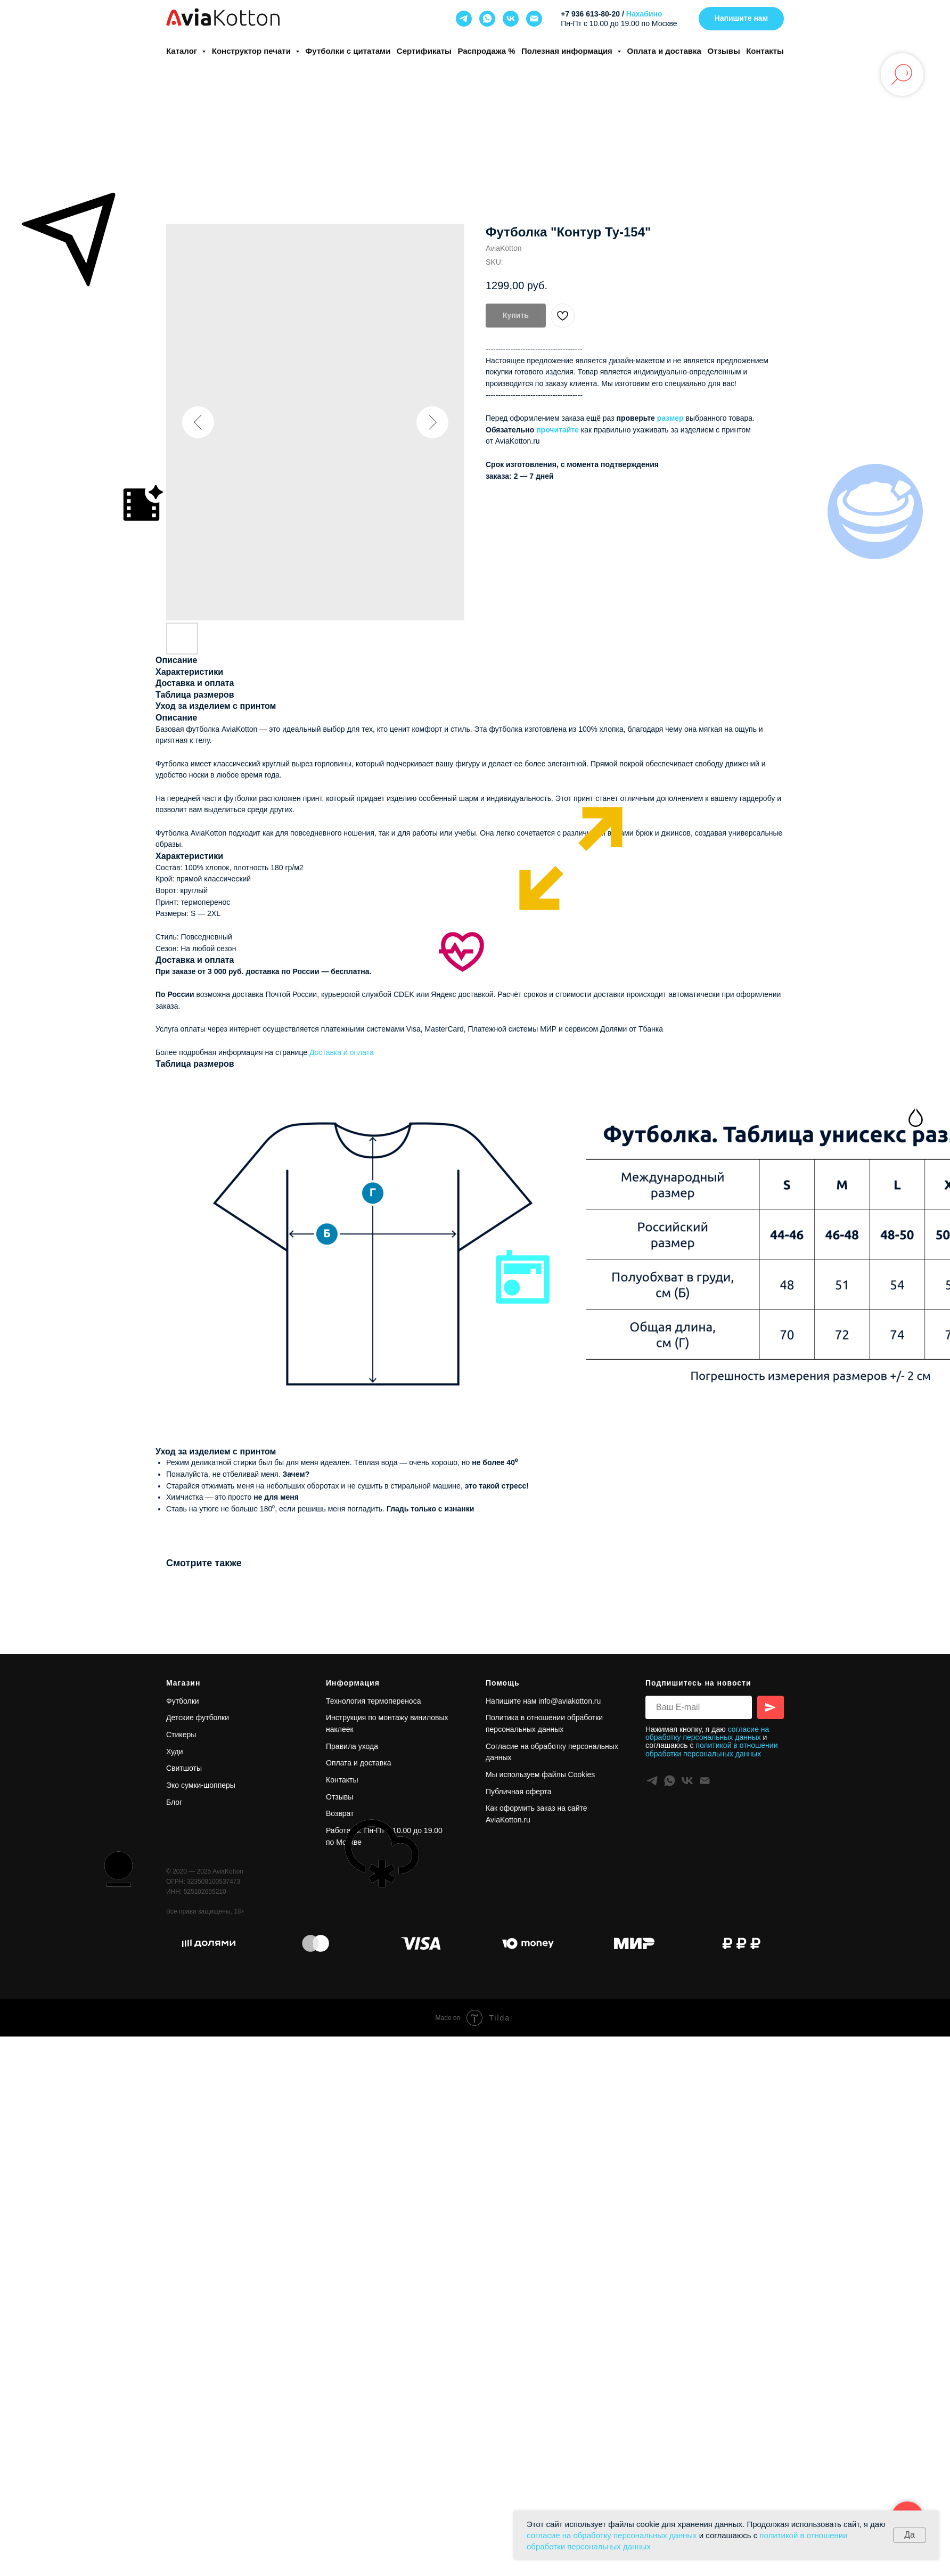 The height and width of the screenshot is (2576, 950). I want to click on view health or fitness tracking data, so click(462, 951).